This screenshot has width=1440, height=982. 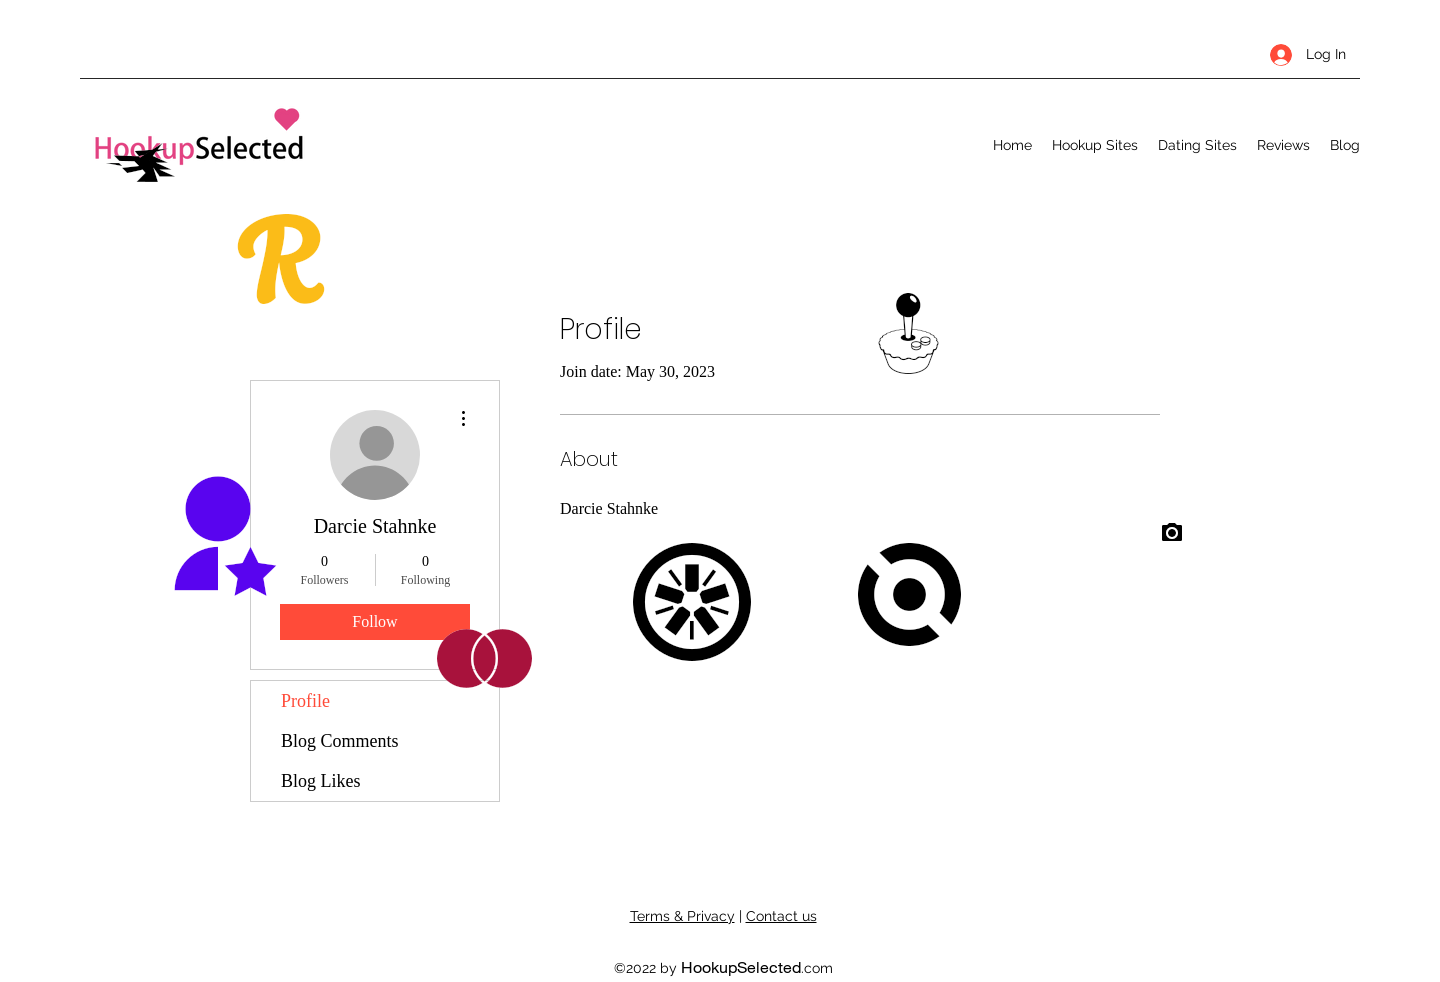 What do you see at coordinates (909, 594) in the screenshot?
I see `open void linux application` at bounding box center [909, 594].